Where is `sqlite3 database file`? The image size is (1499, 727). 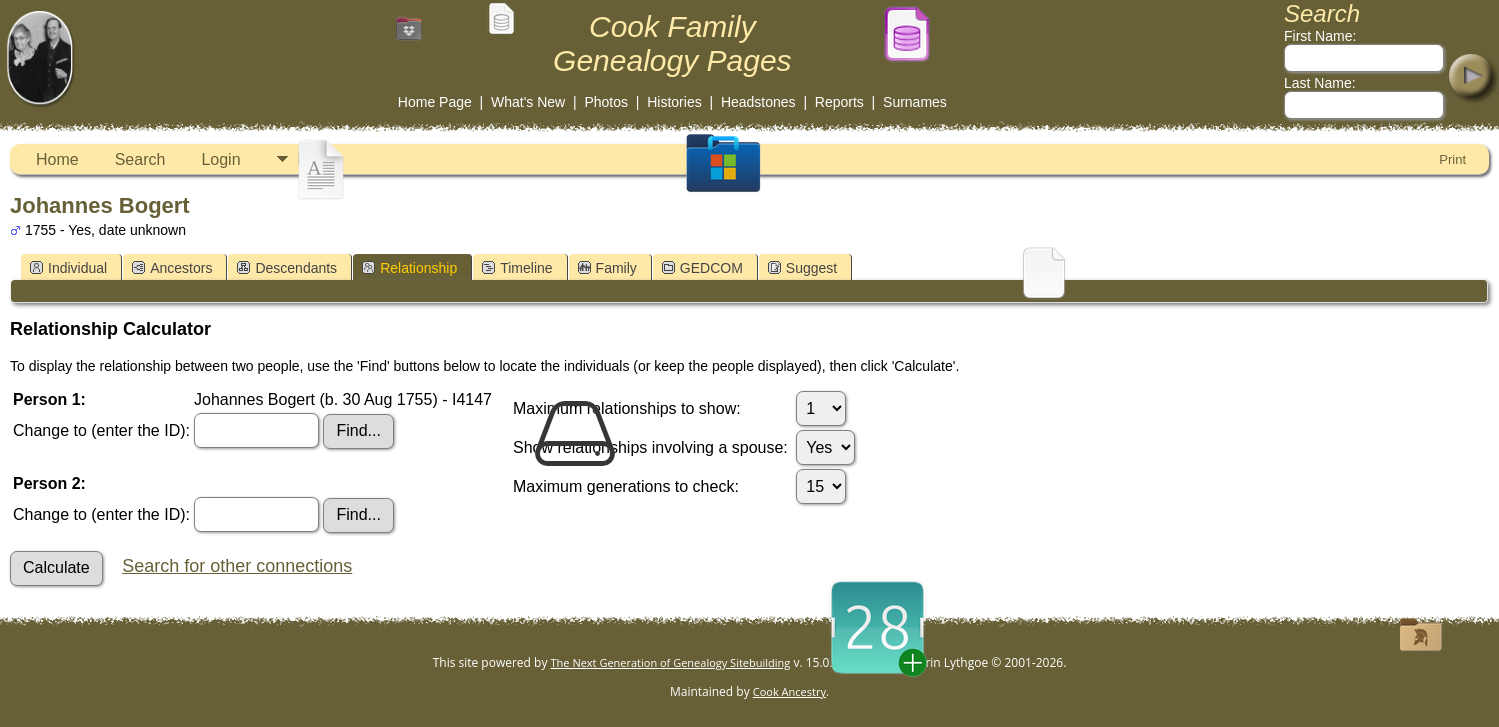
sqlite3 database file is located at coordinates (501, 18).